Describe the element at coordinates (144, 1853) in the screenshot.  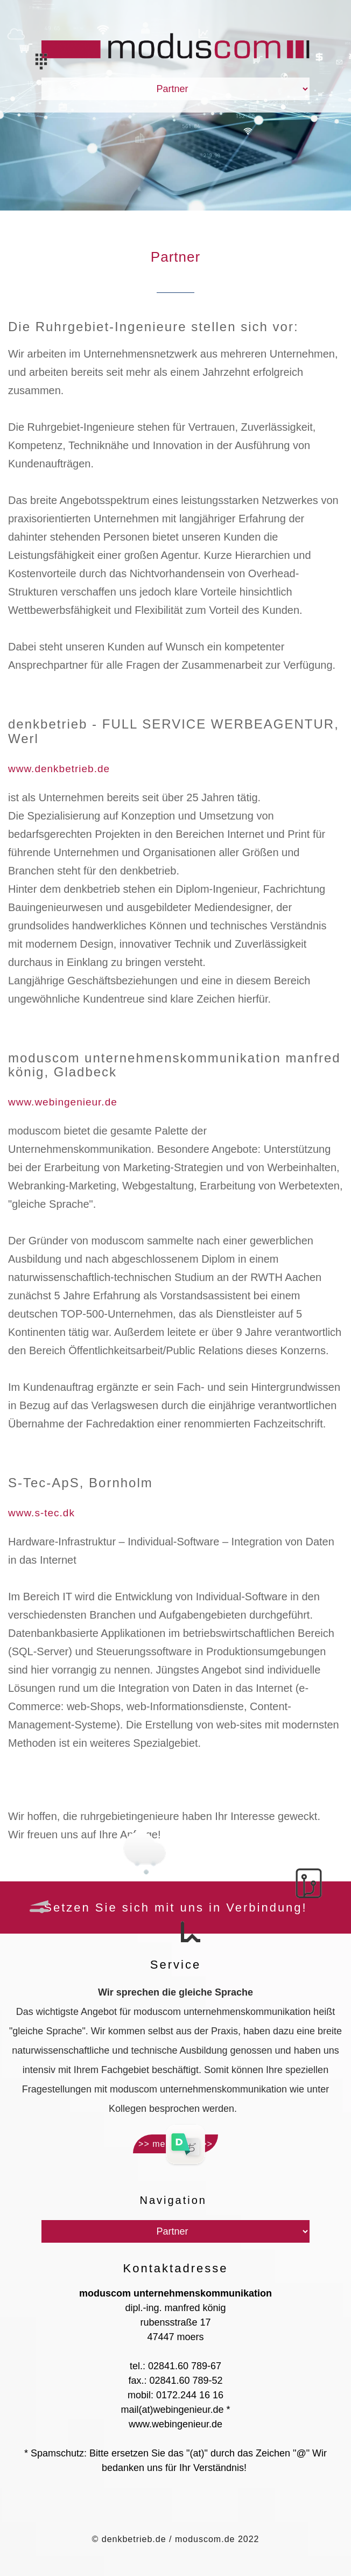
I see `indicates scattered snow weather conditions` at that location.